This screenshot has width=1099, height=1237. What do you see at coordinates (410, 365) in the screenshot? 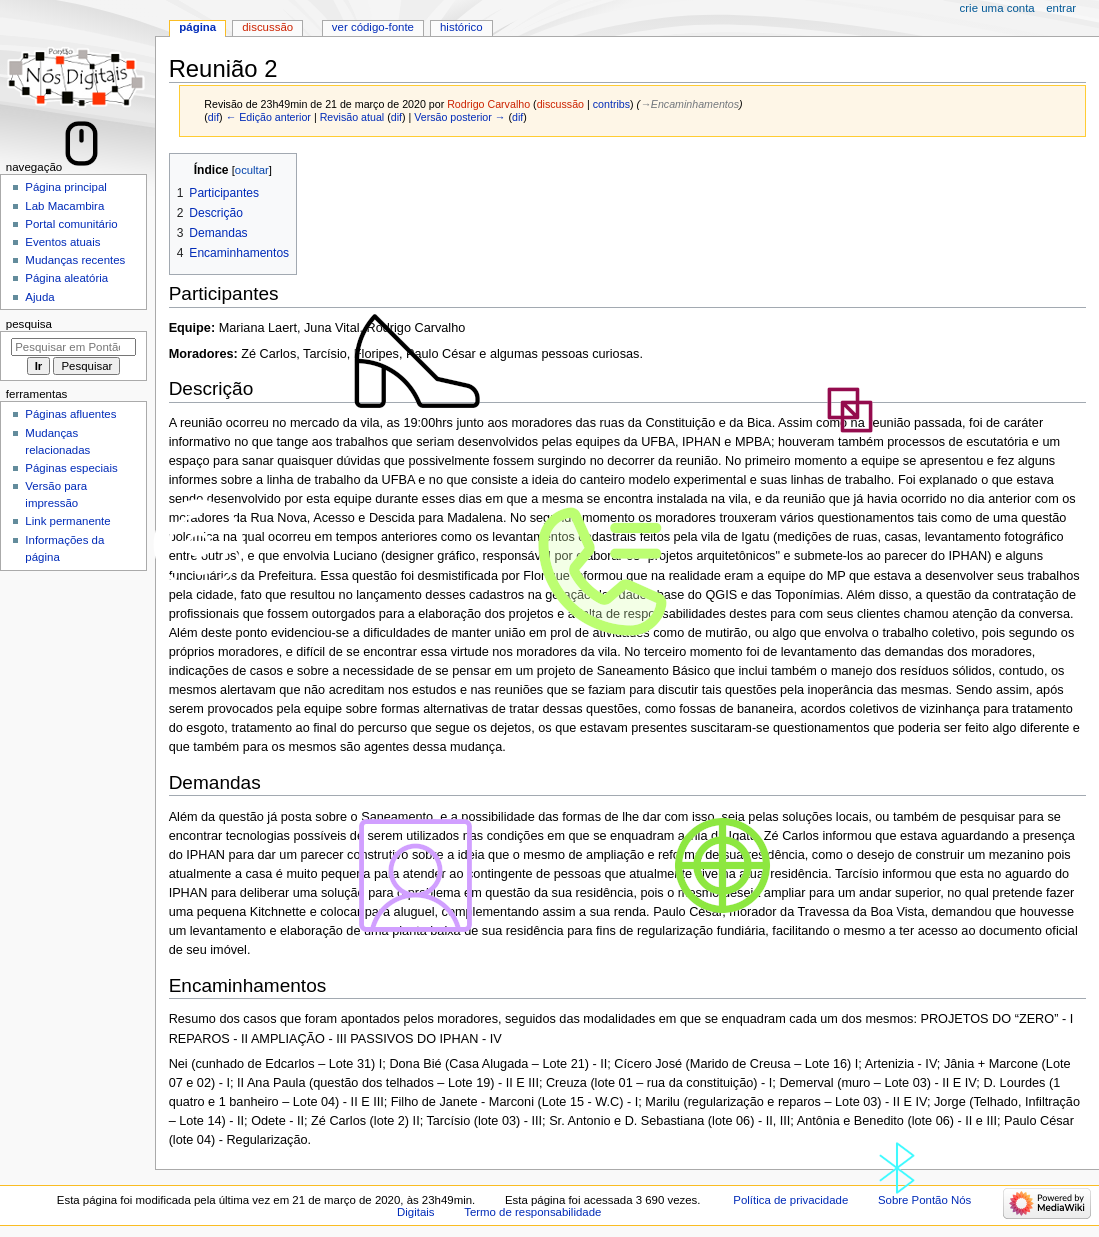
I see `browse women's footwear or shoes` at bounding box center [410, 365].